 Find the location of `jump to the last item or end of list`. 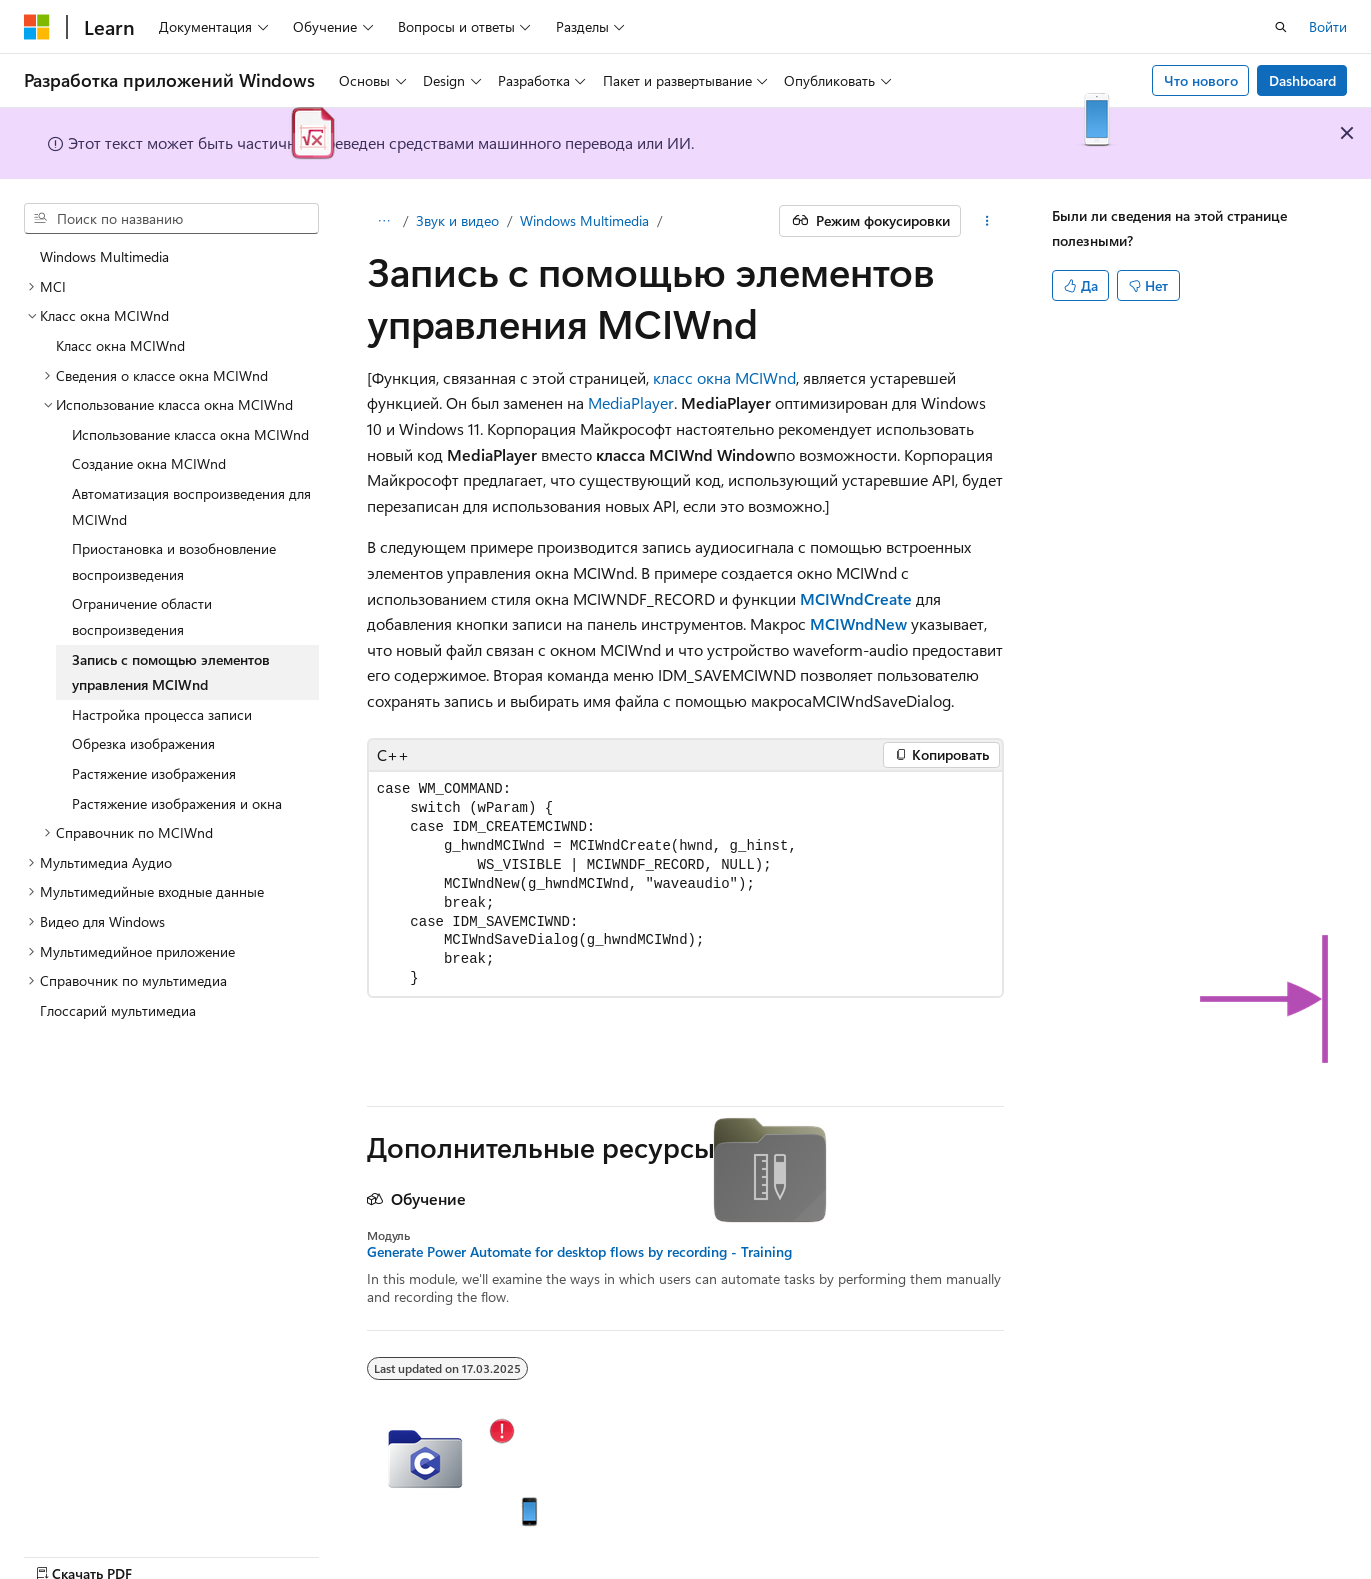

jump to the last item or end of list is located at coordinates (1264, 999).